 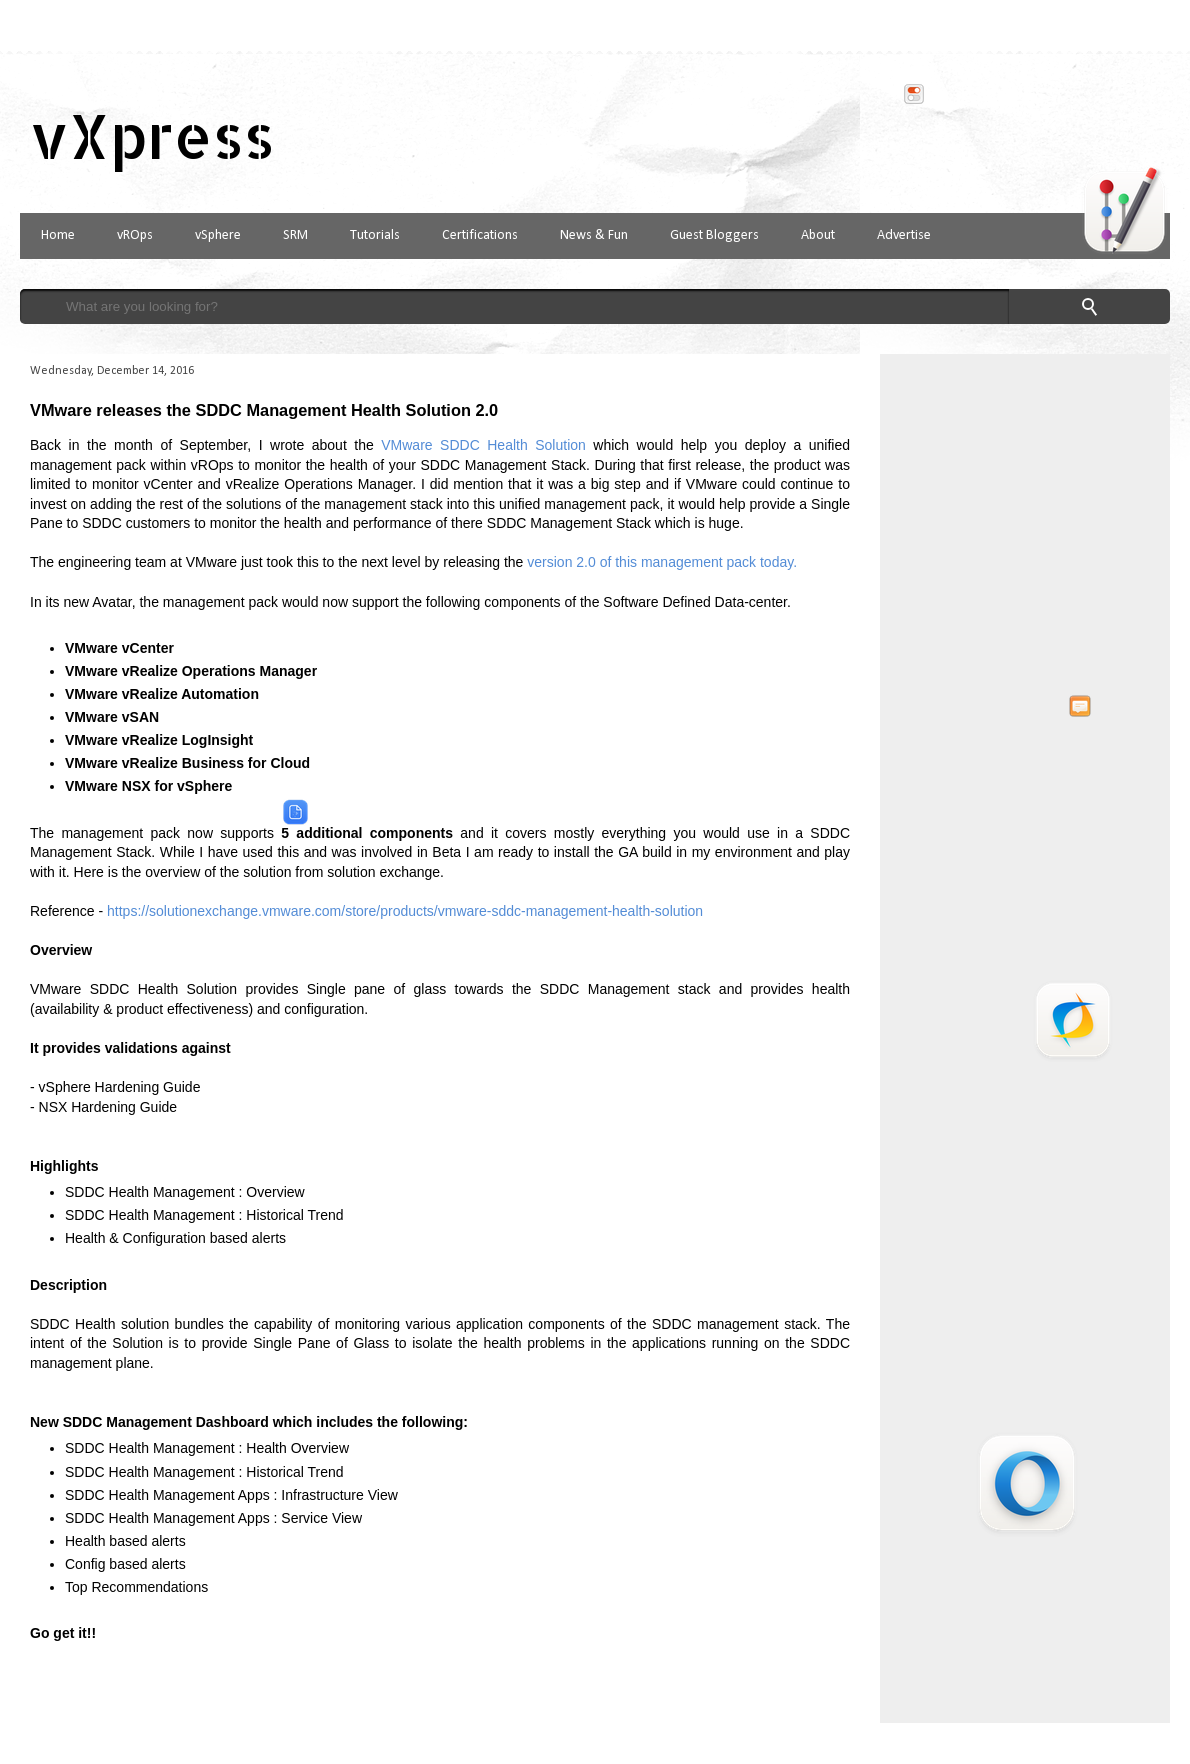 What do you see at coordinates (295, 812) in the screenshot?
I see `configure default apps for file types` at bounding box center [295, 812].